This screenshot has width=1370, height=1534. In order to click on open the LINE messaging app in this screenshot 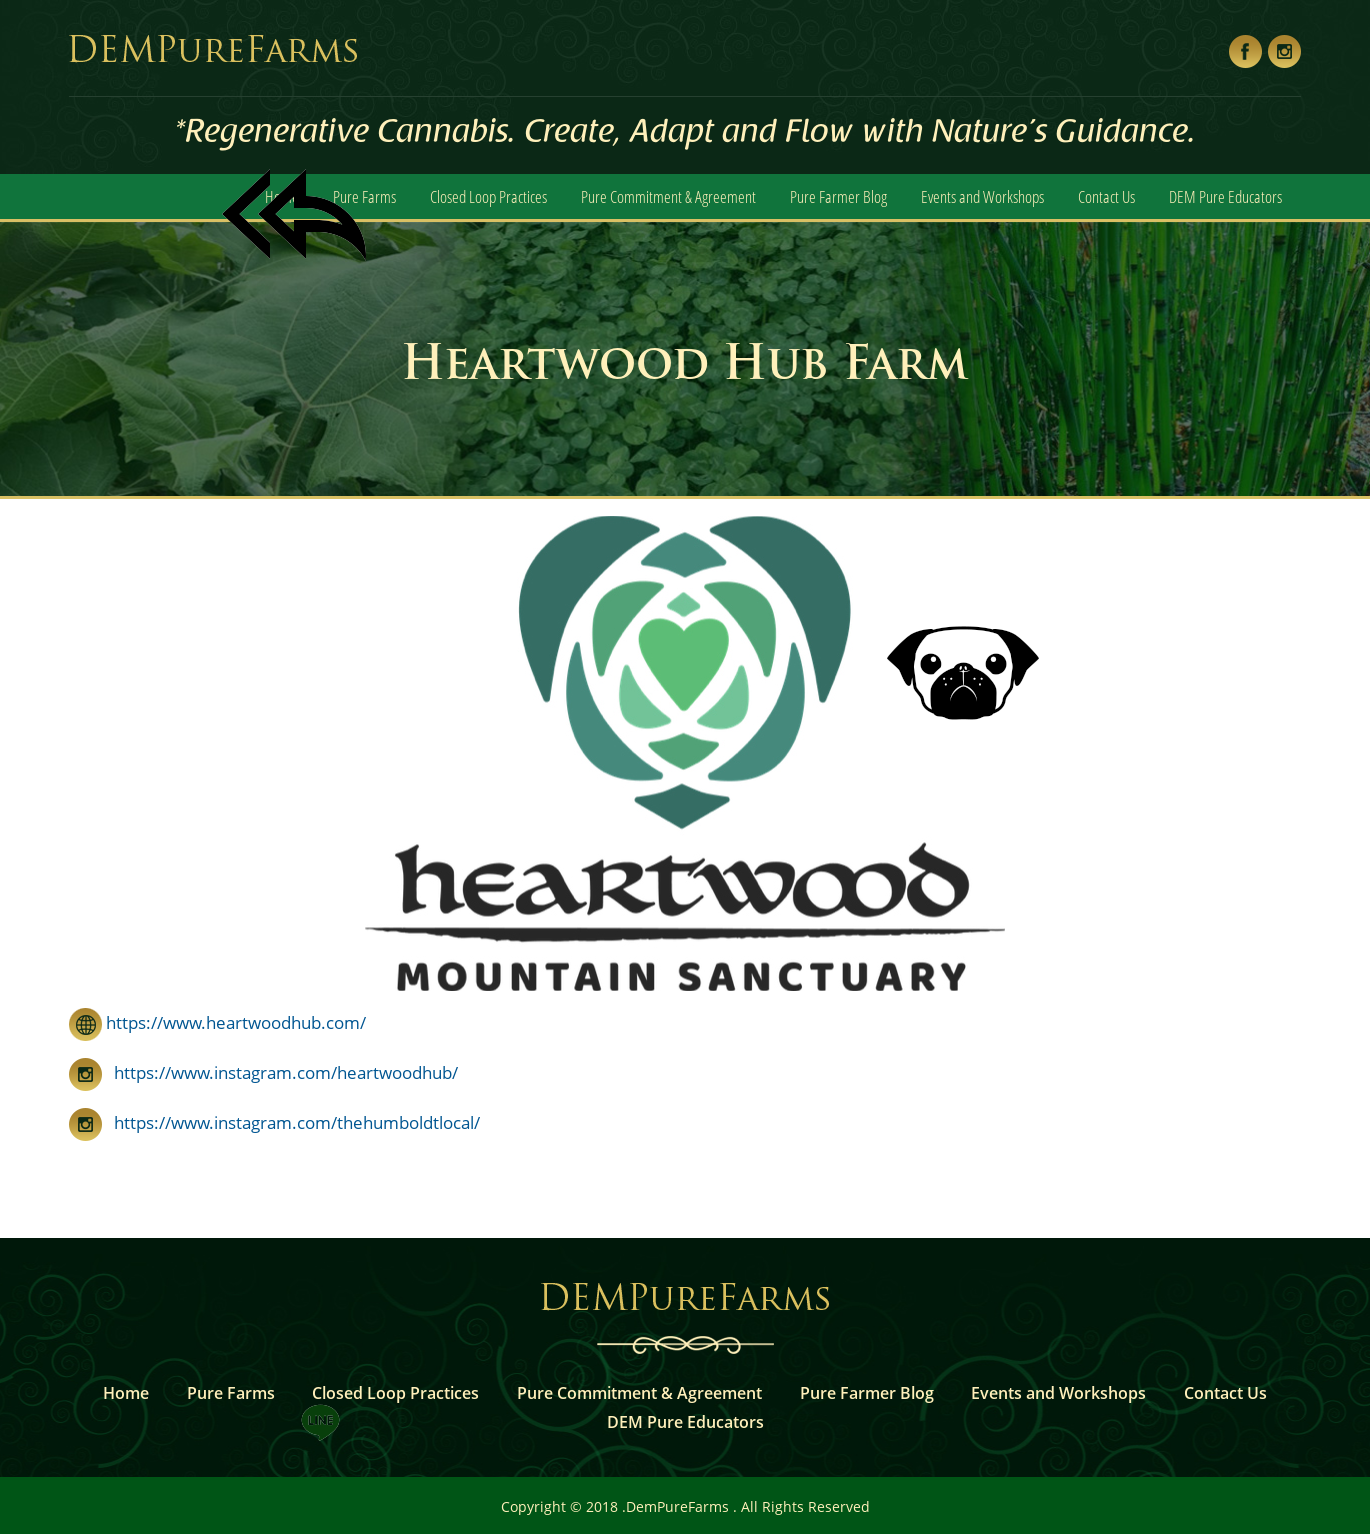, I will do `click(320, 1422)`.